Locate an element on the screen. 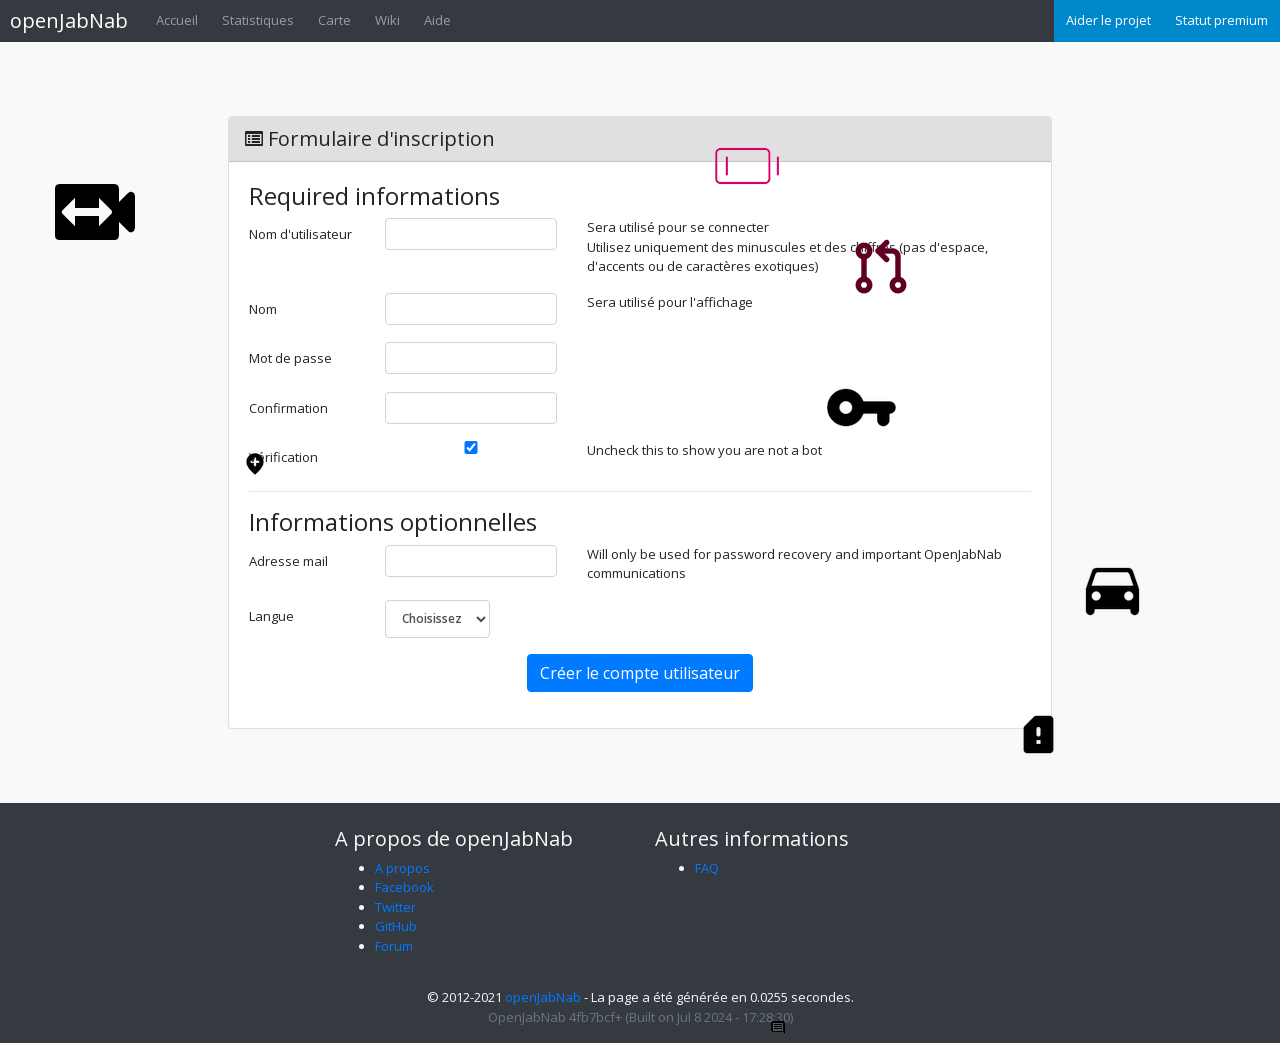 This screenshot has width=1280, height=1043. add a comment or note is located at coordinates (778, 1028).